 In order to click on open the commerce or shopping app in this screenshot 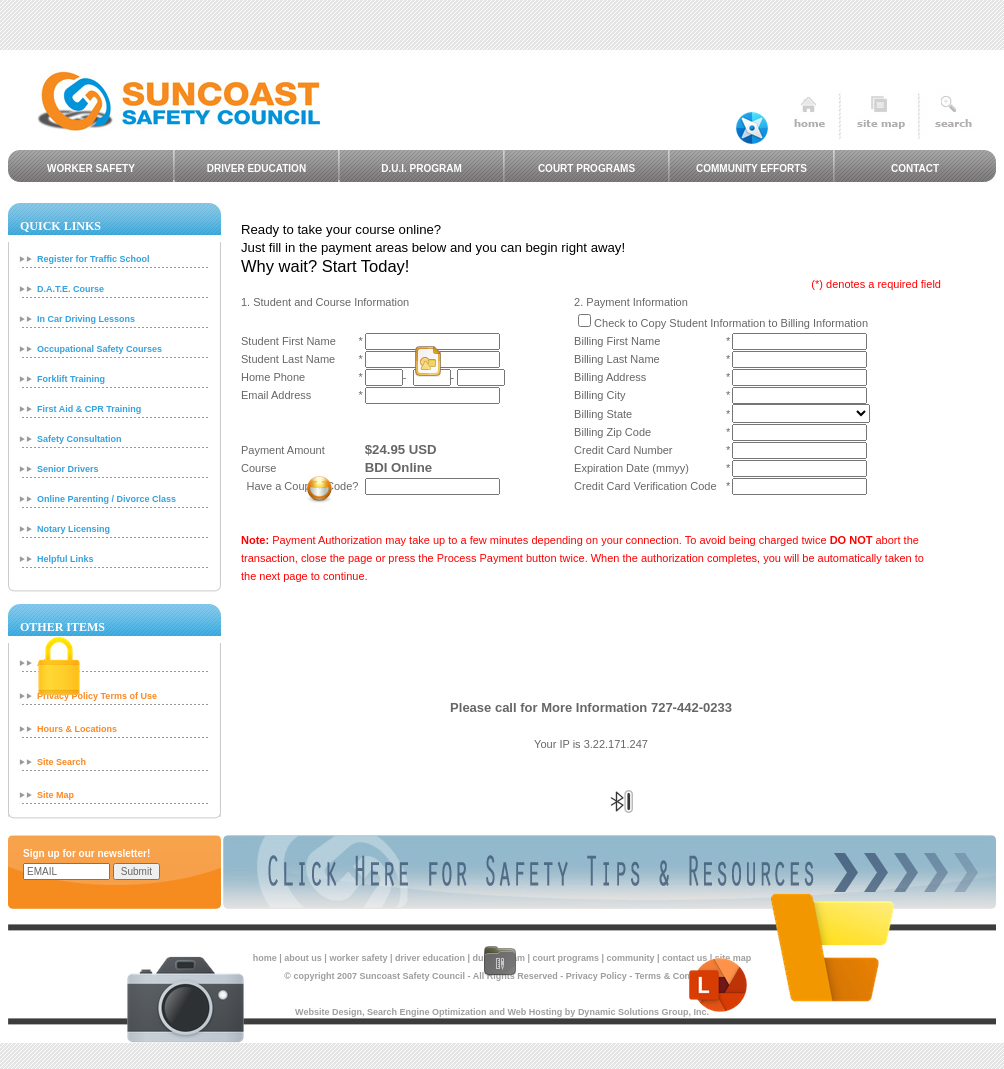, I will do `click(832, 947)`.